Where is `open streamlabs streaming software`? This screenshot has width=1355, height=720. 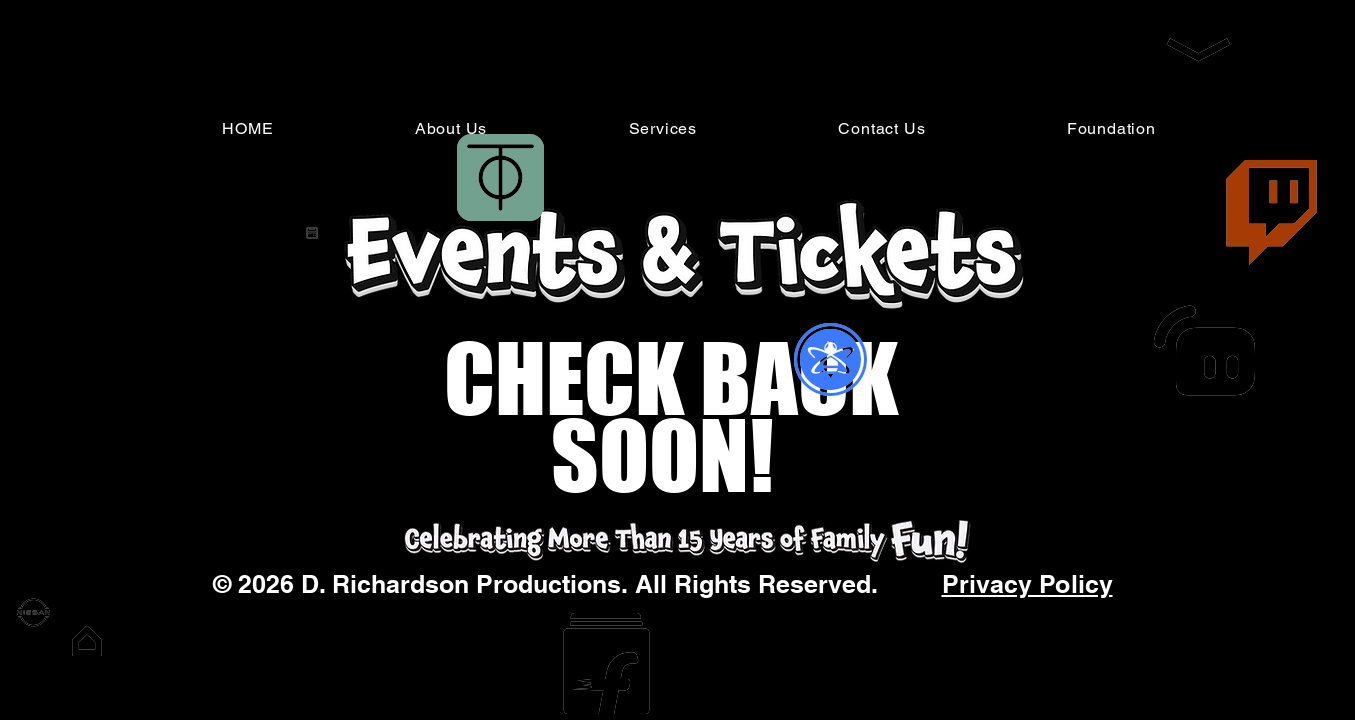
open streamlabs streaming software is located at coordinates (1204, 350).